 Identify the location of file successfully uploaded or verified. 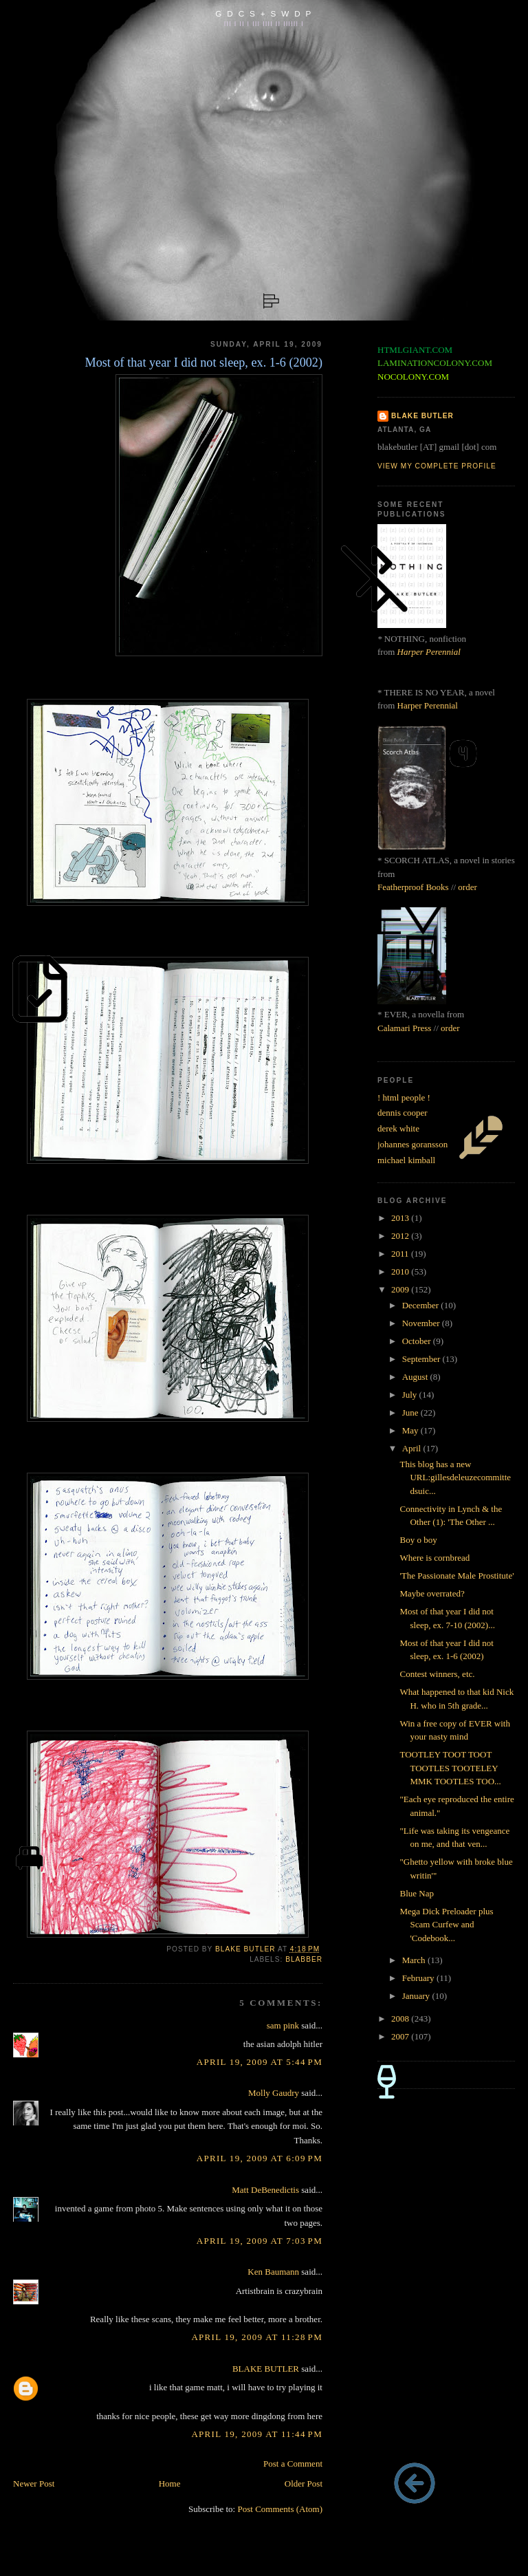
(40, 989).